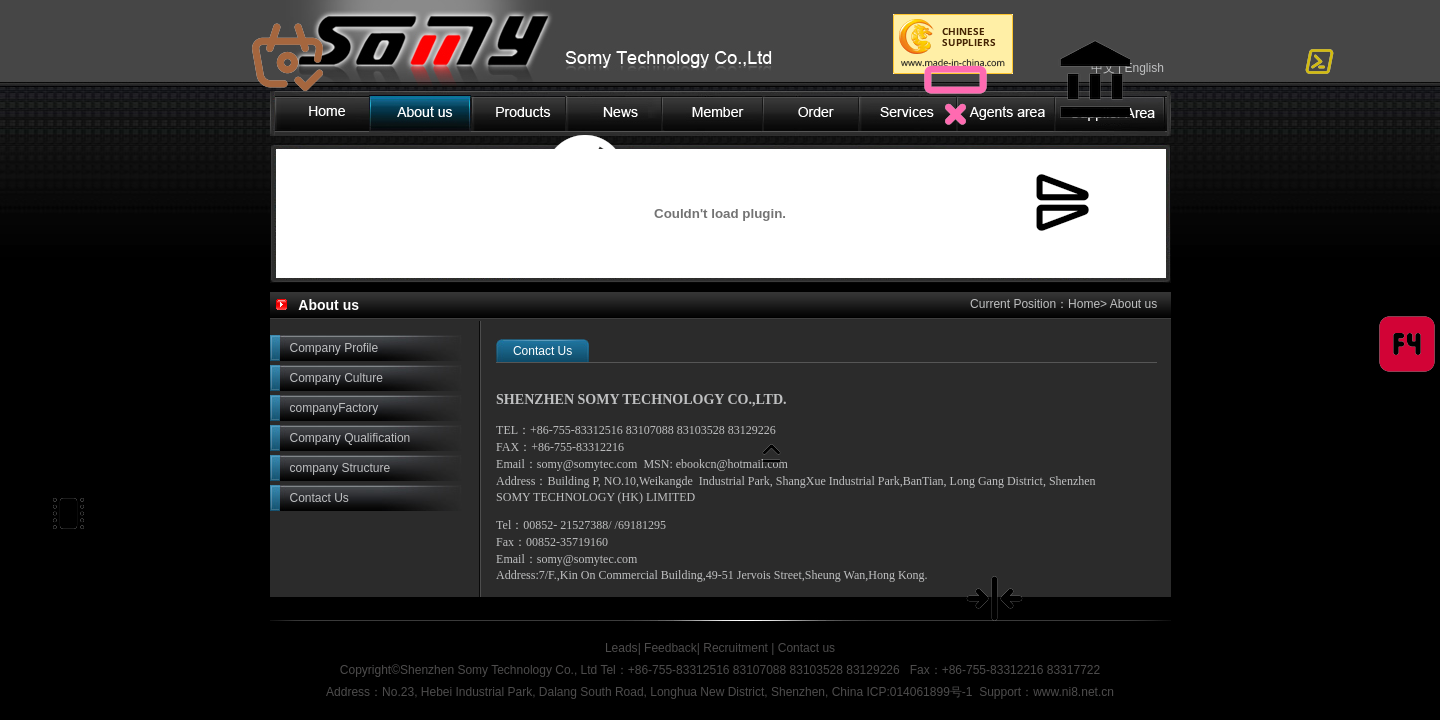 The image size is (1440, 720). What do you see at coordinates (68, 513) in the screenshot?
I see `view container or package contents` at bounding box center [68, 513].